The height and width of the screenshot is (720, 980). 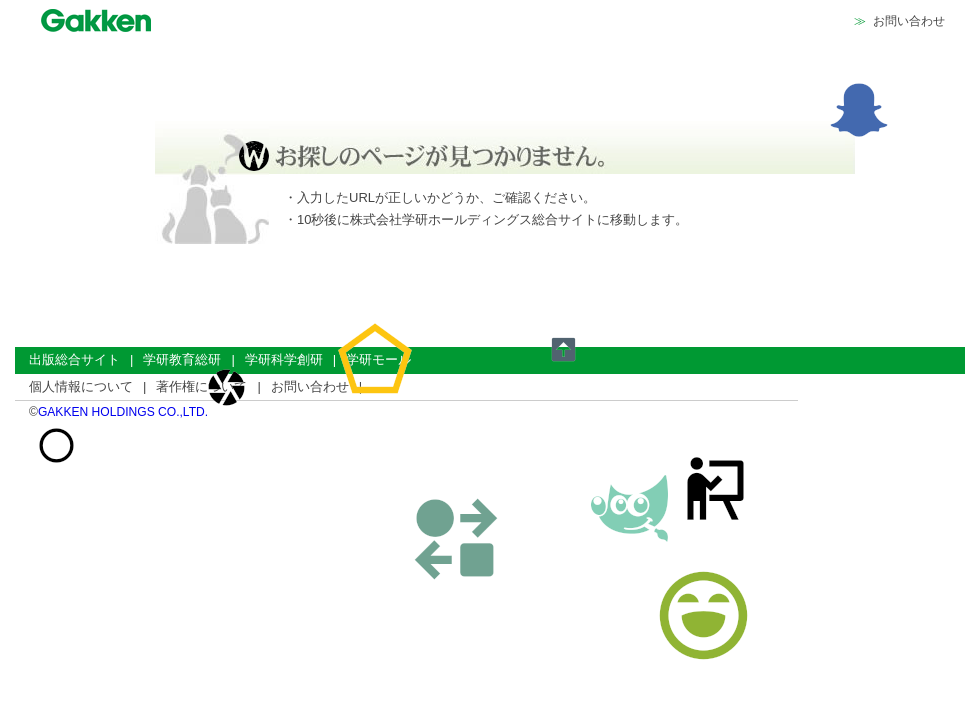 I want to click on open GIMP image editor, so click(x=629, y=508).